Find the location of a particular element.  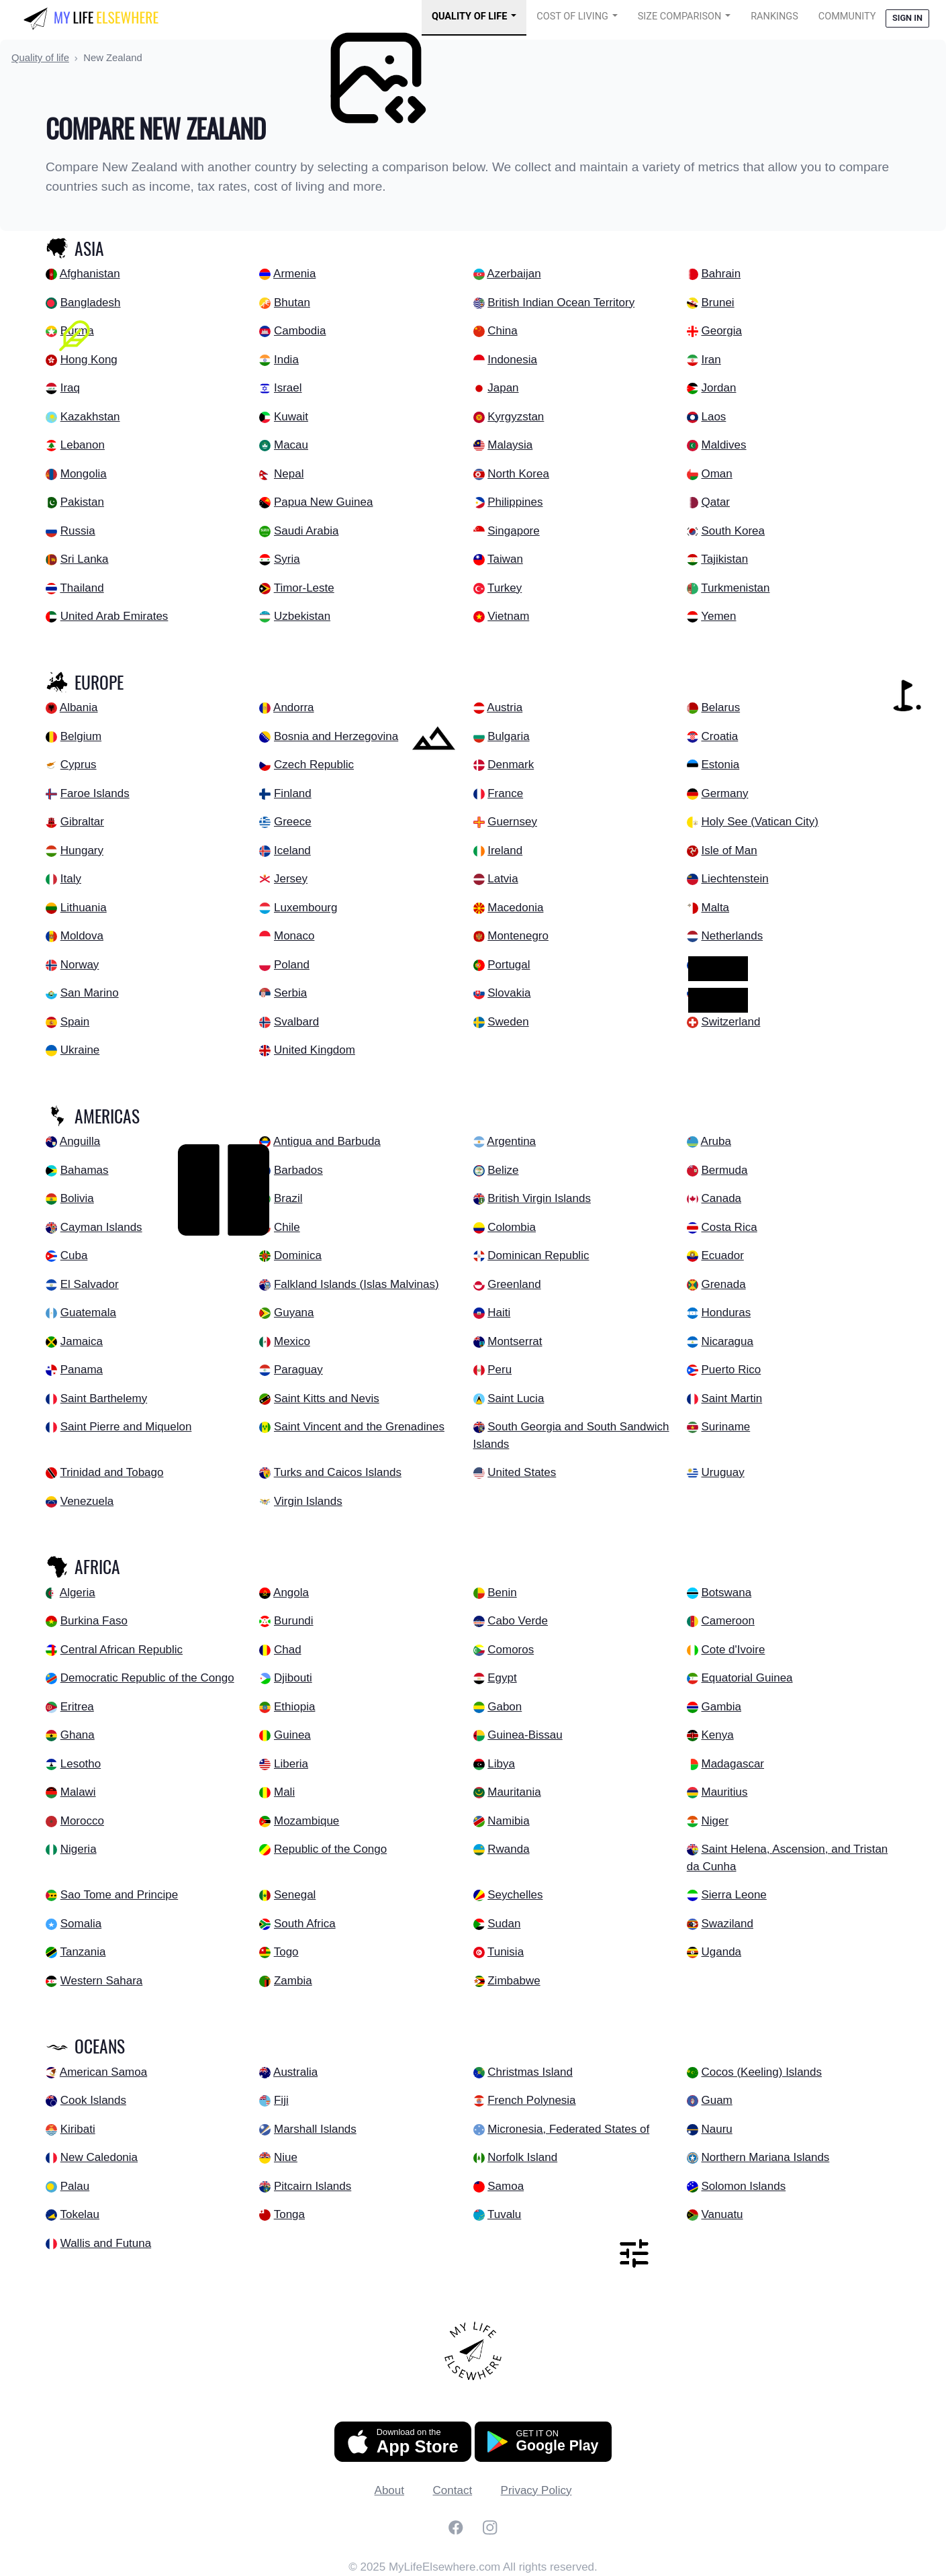

switch to agenda or list view is located at coordinates (720, 984).